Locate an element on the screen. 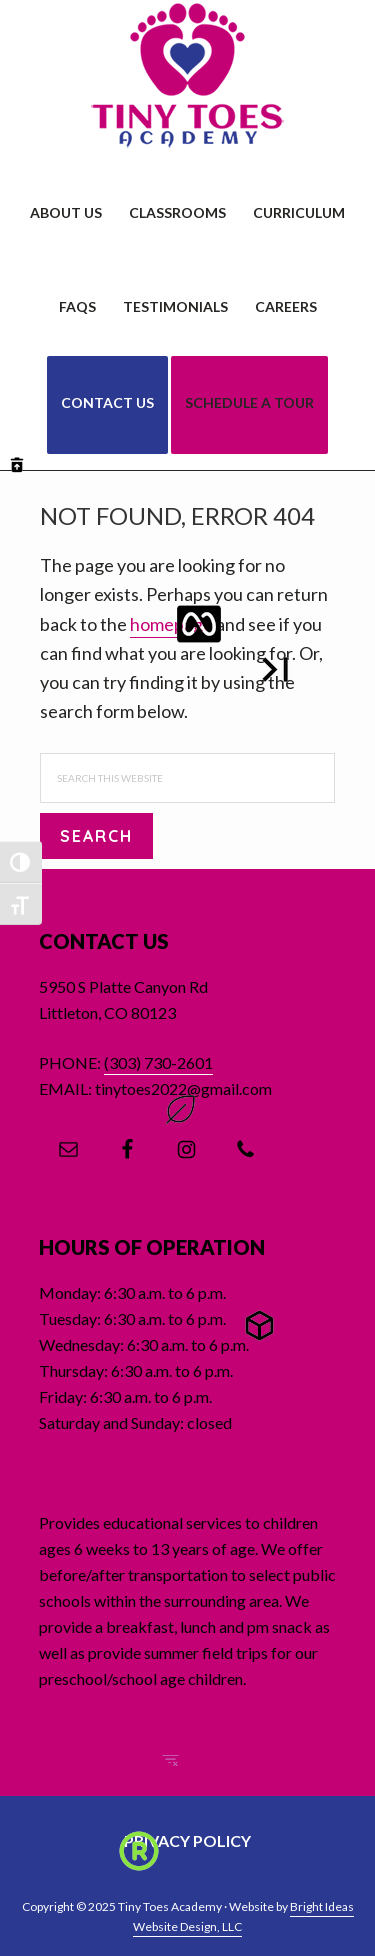 The width and height of the screenshot is (375, 1956). go to the last page is located at coordinates (275, 669).